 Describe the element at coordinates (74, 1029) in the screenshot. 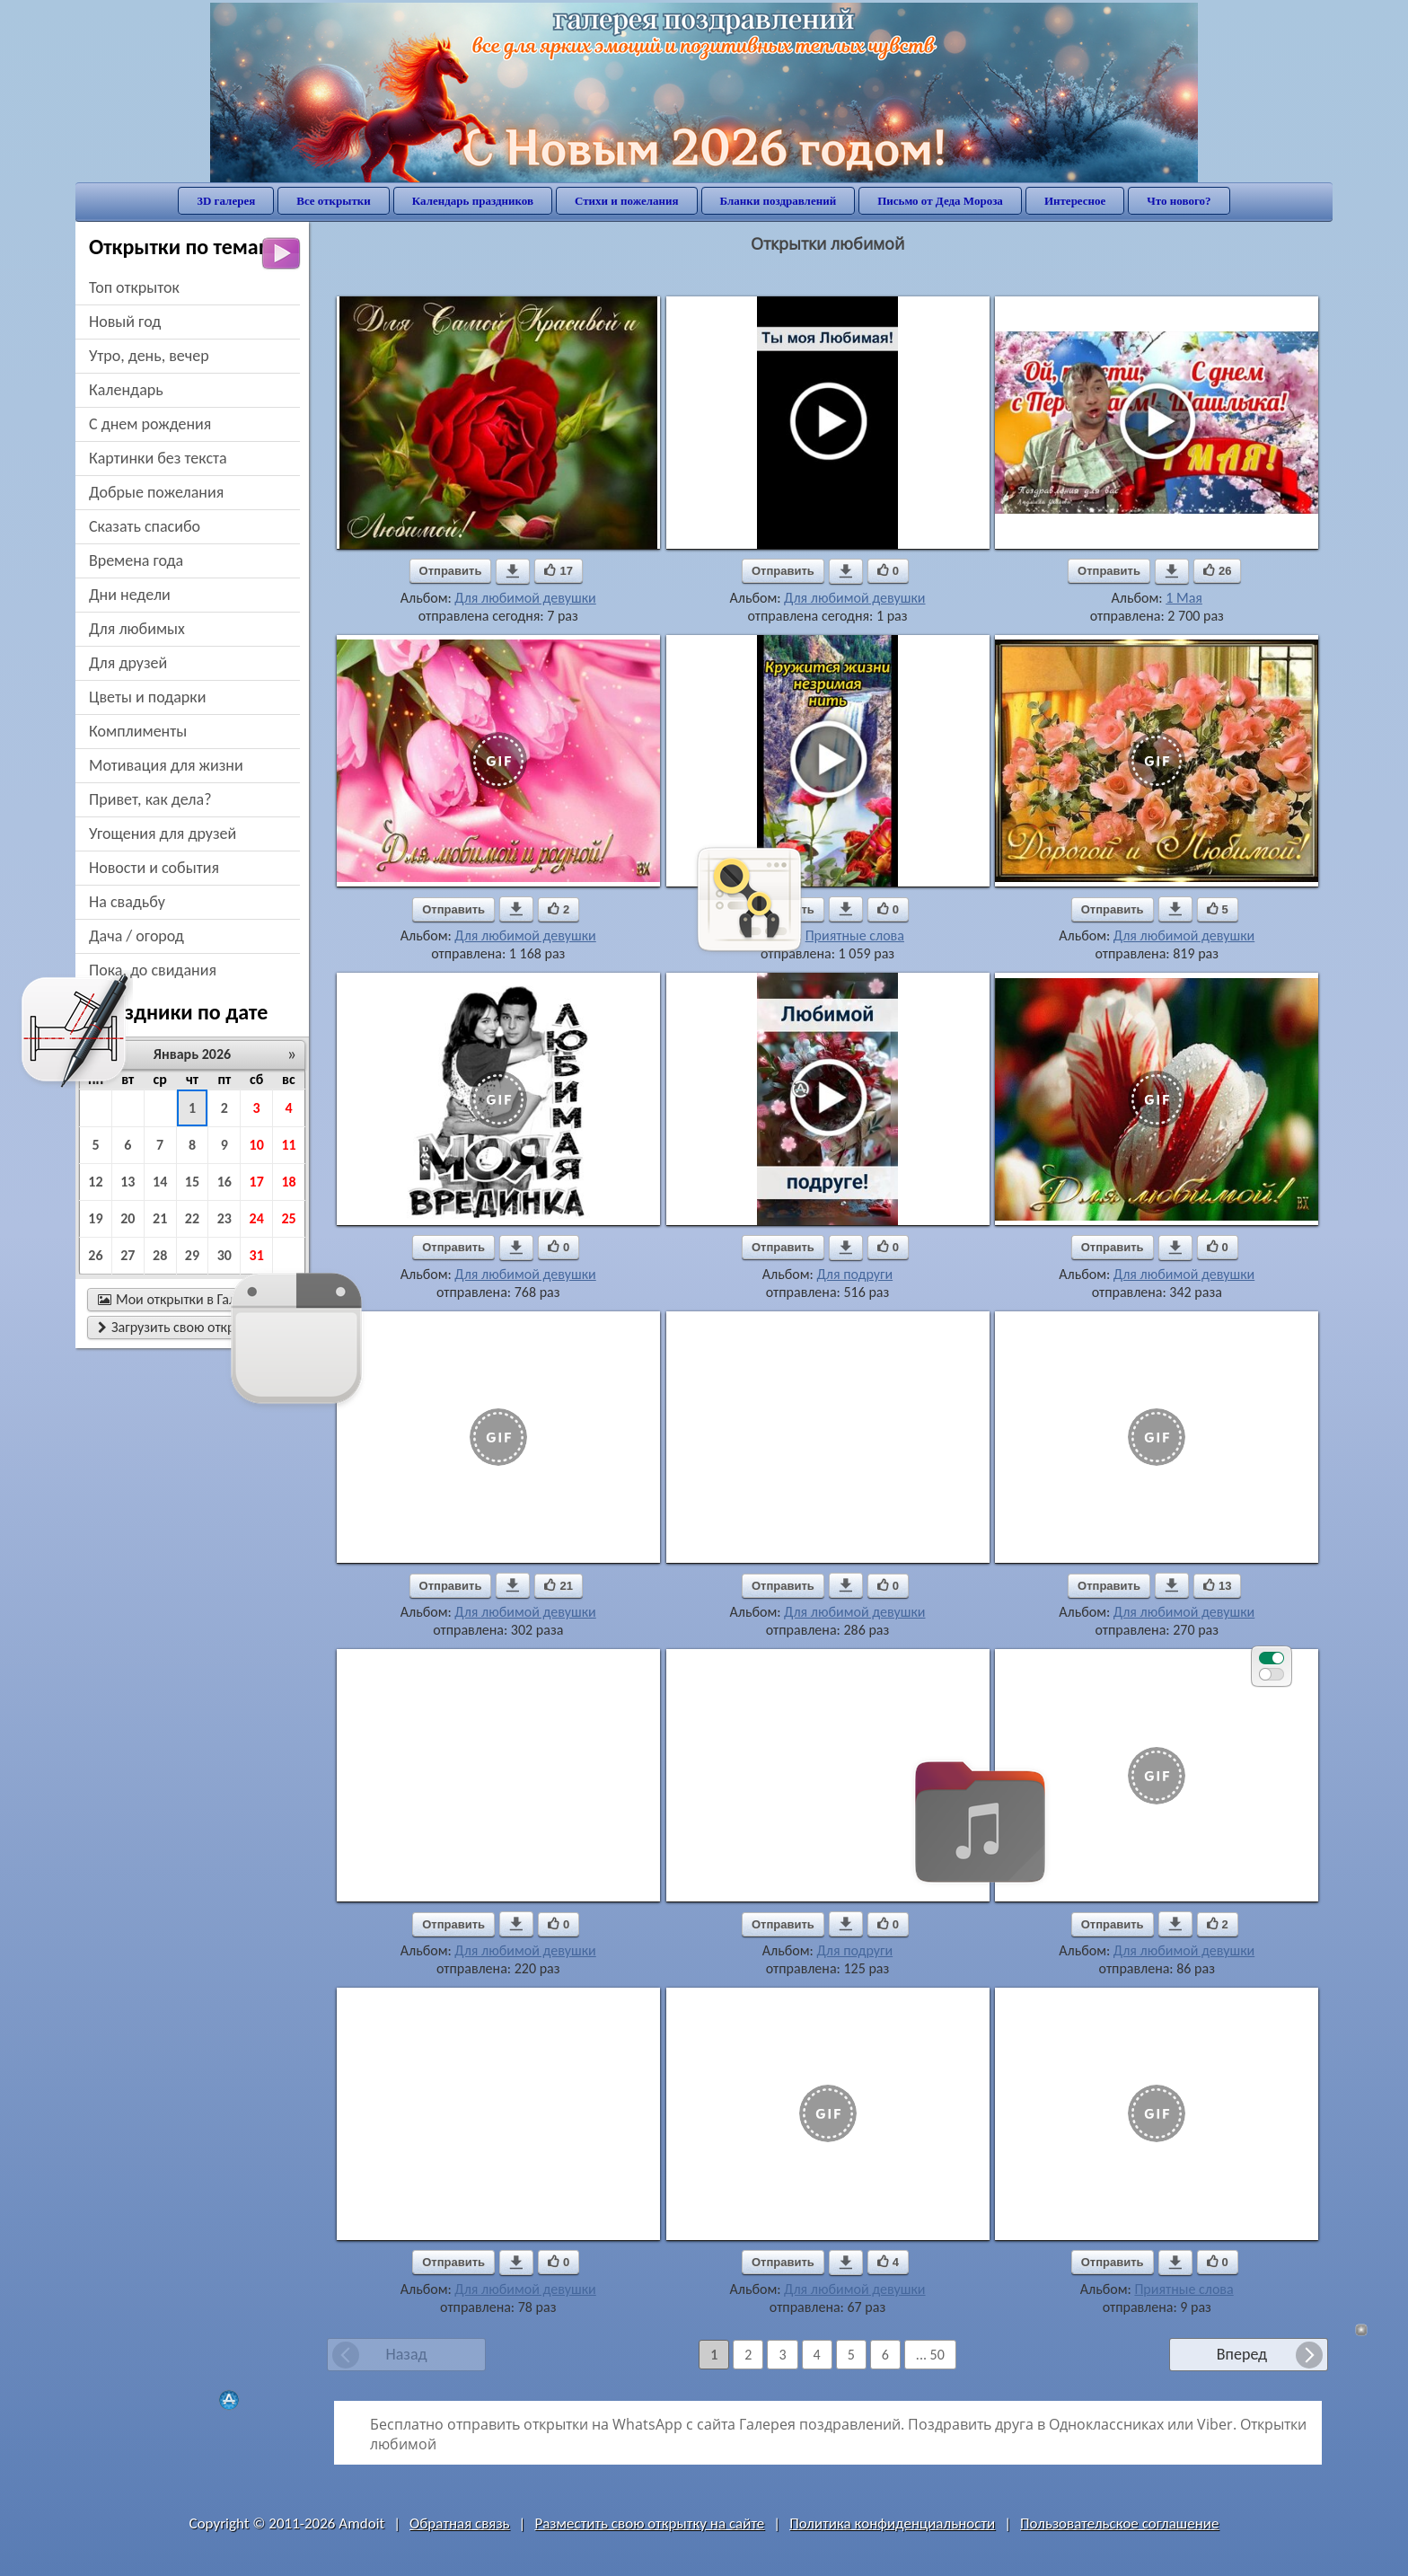

I see `open QCAD drafting application` at that location.